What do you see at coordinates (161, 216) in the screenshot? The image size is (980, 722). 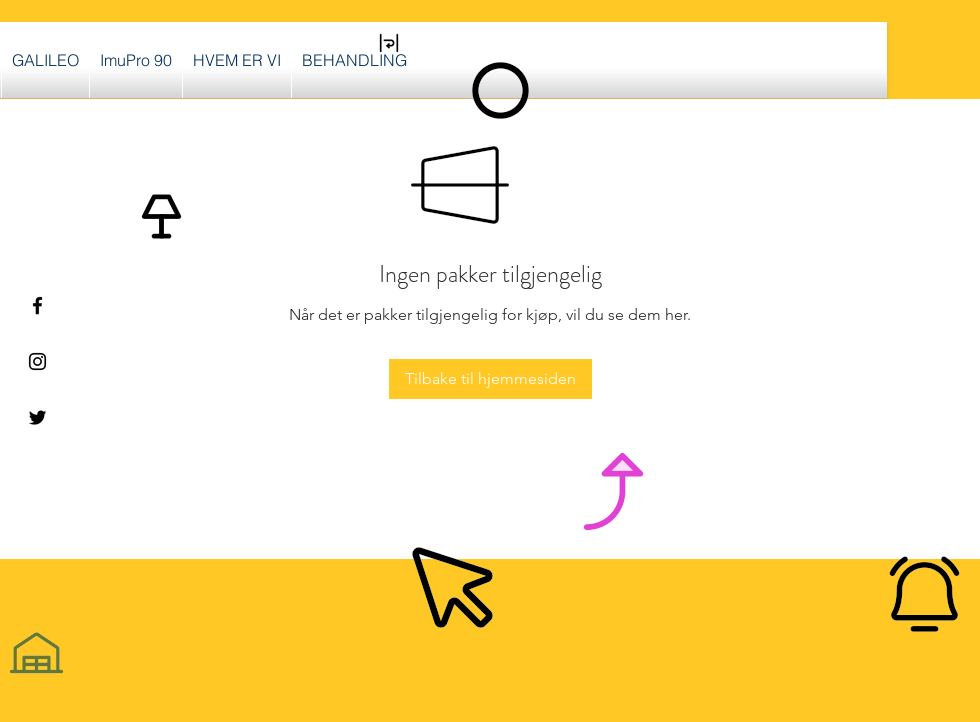 I see `toggle lamp or lighting on/off` at bounding box center [161, 216].